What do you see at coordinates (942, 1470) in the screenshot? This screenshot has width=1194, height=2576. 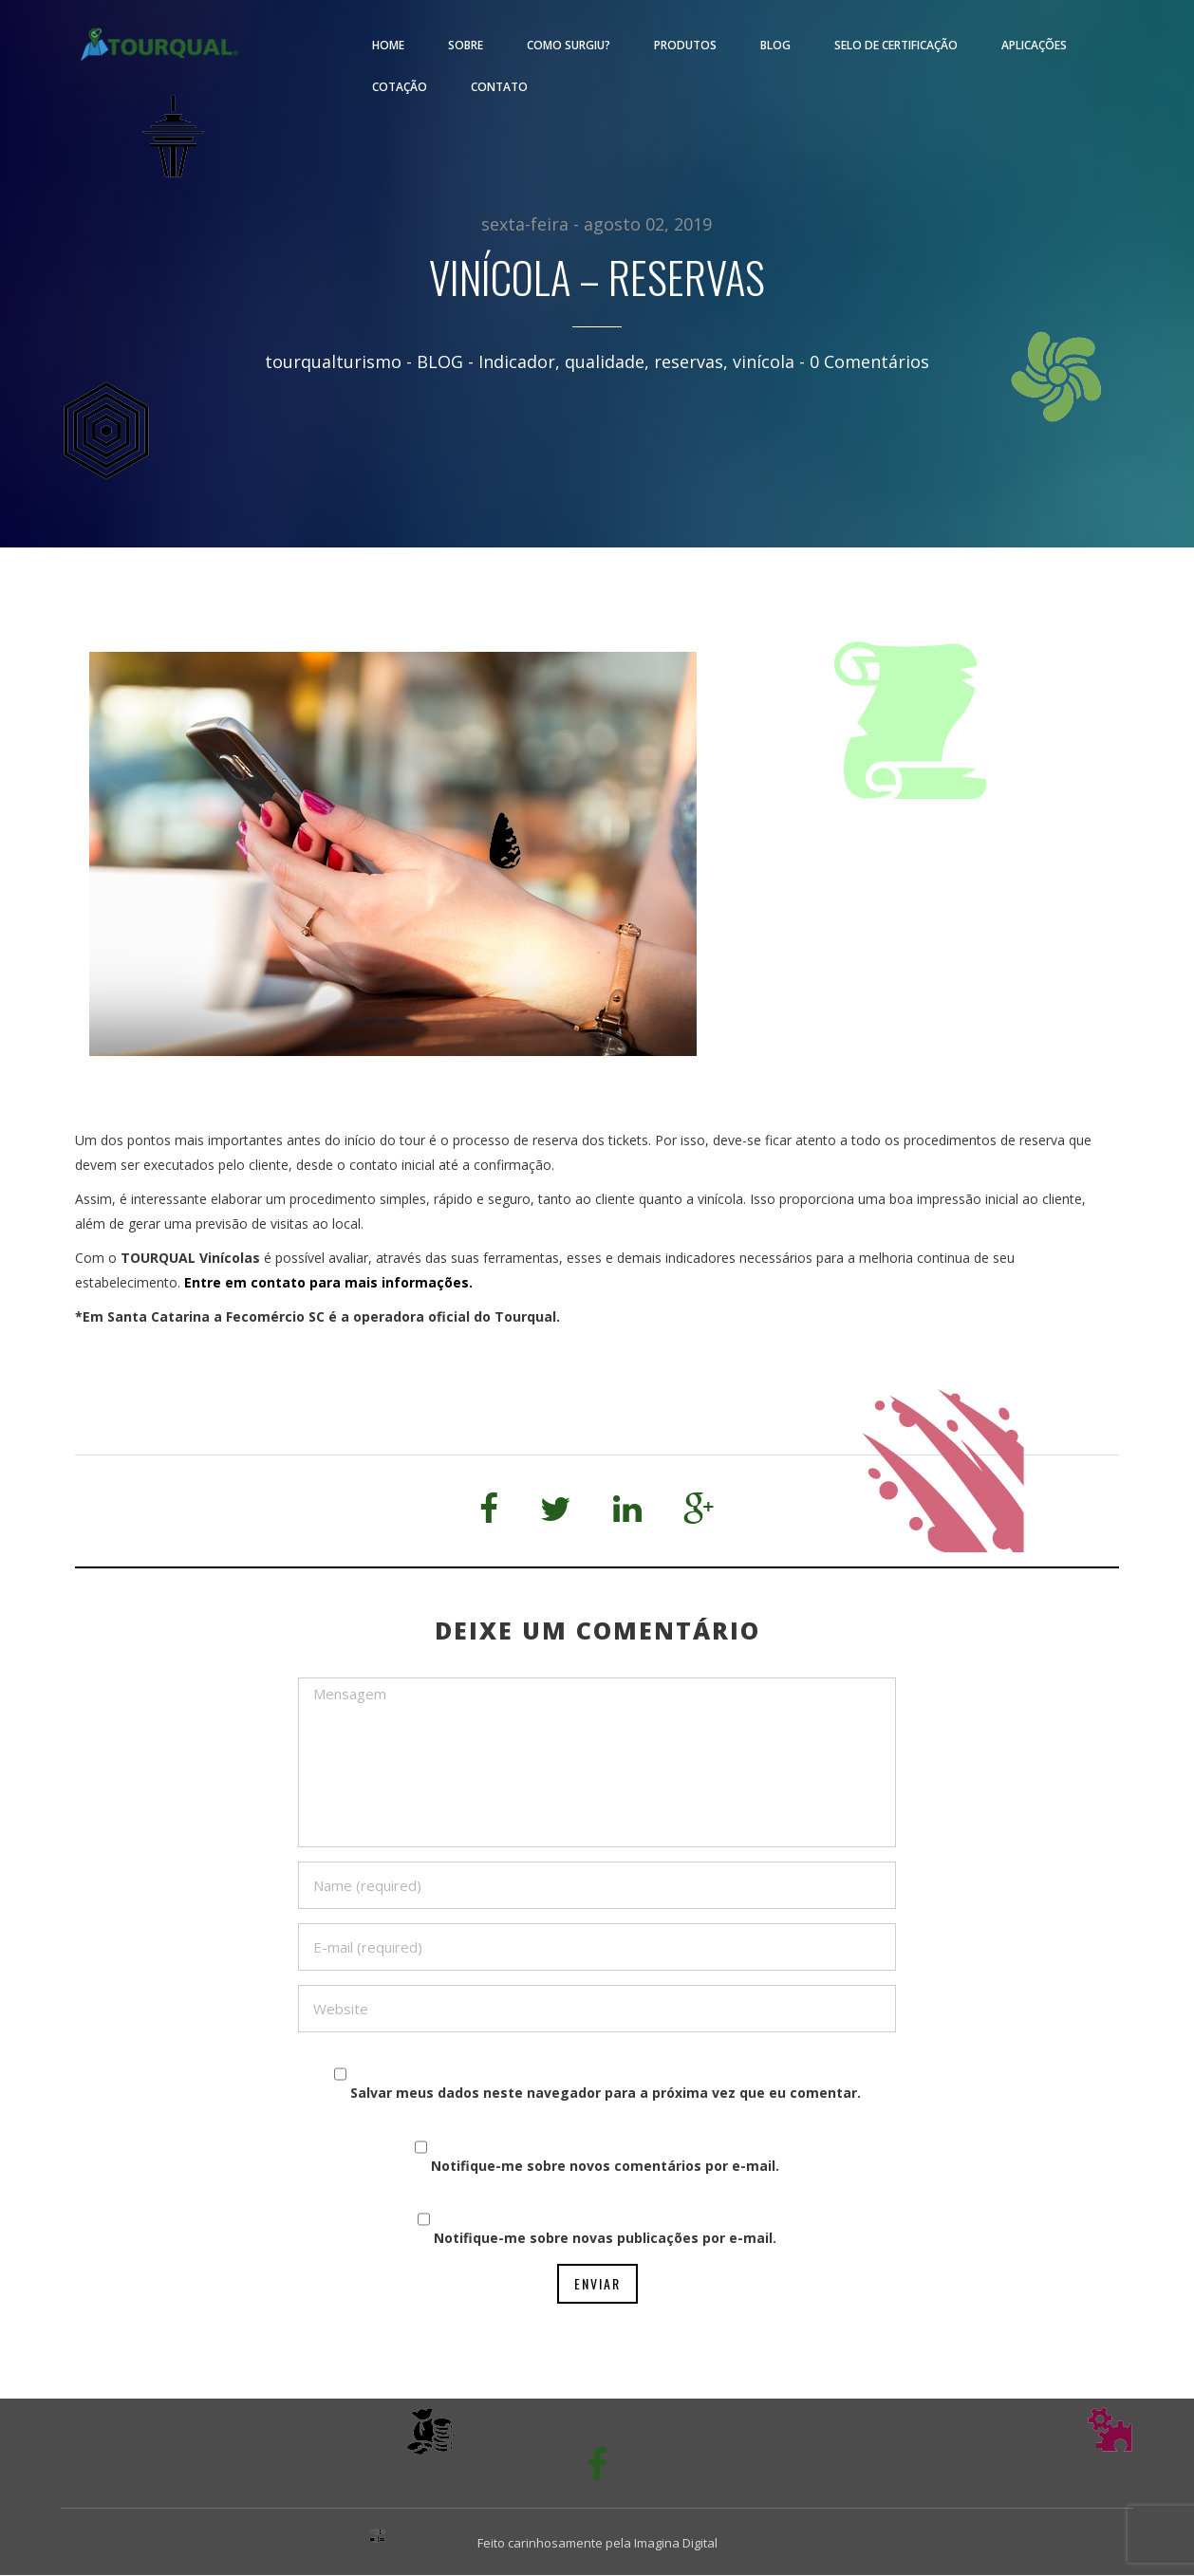 I see `indicates a violent attack or slash action` at bounding box center [942, 1470].